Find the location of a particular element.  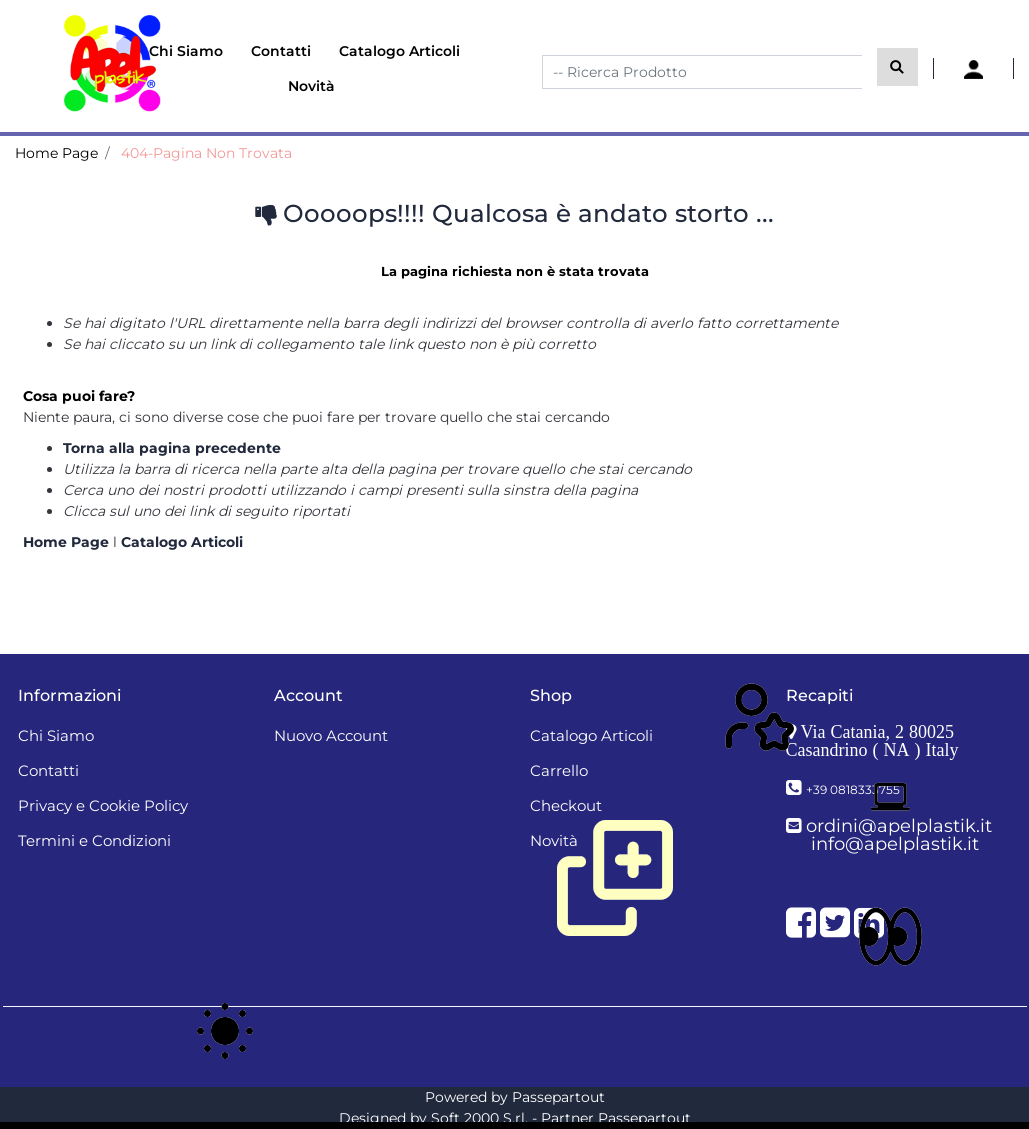

indicates someone is viewing or watching is located at coordinates (890, 936).